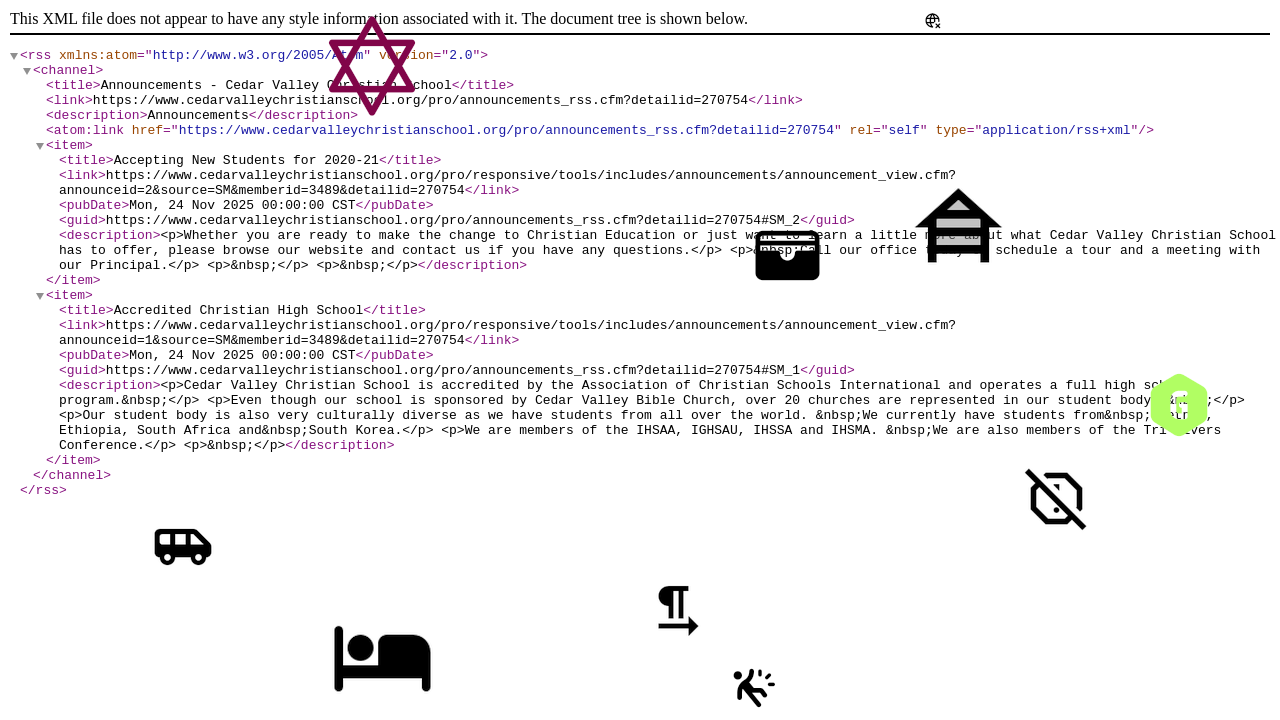 Image resolution: width=1280 pixels, height=720 pixels. I want to click on indicates jewish religious content or services, so click(372, 66).